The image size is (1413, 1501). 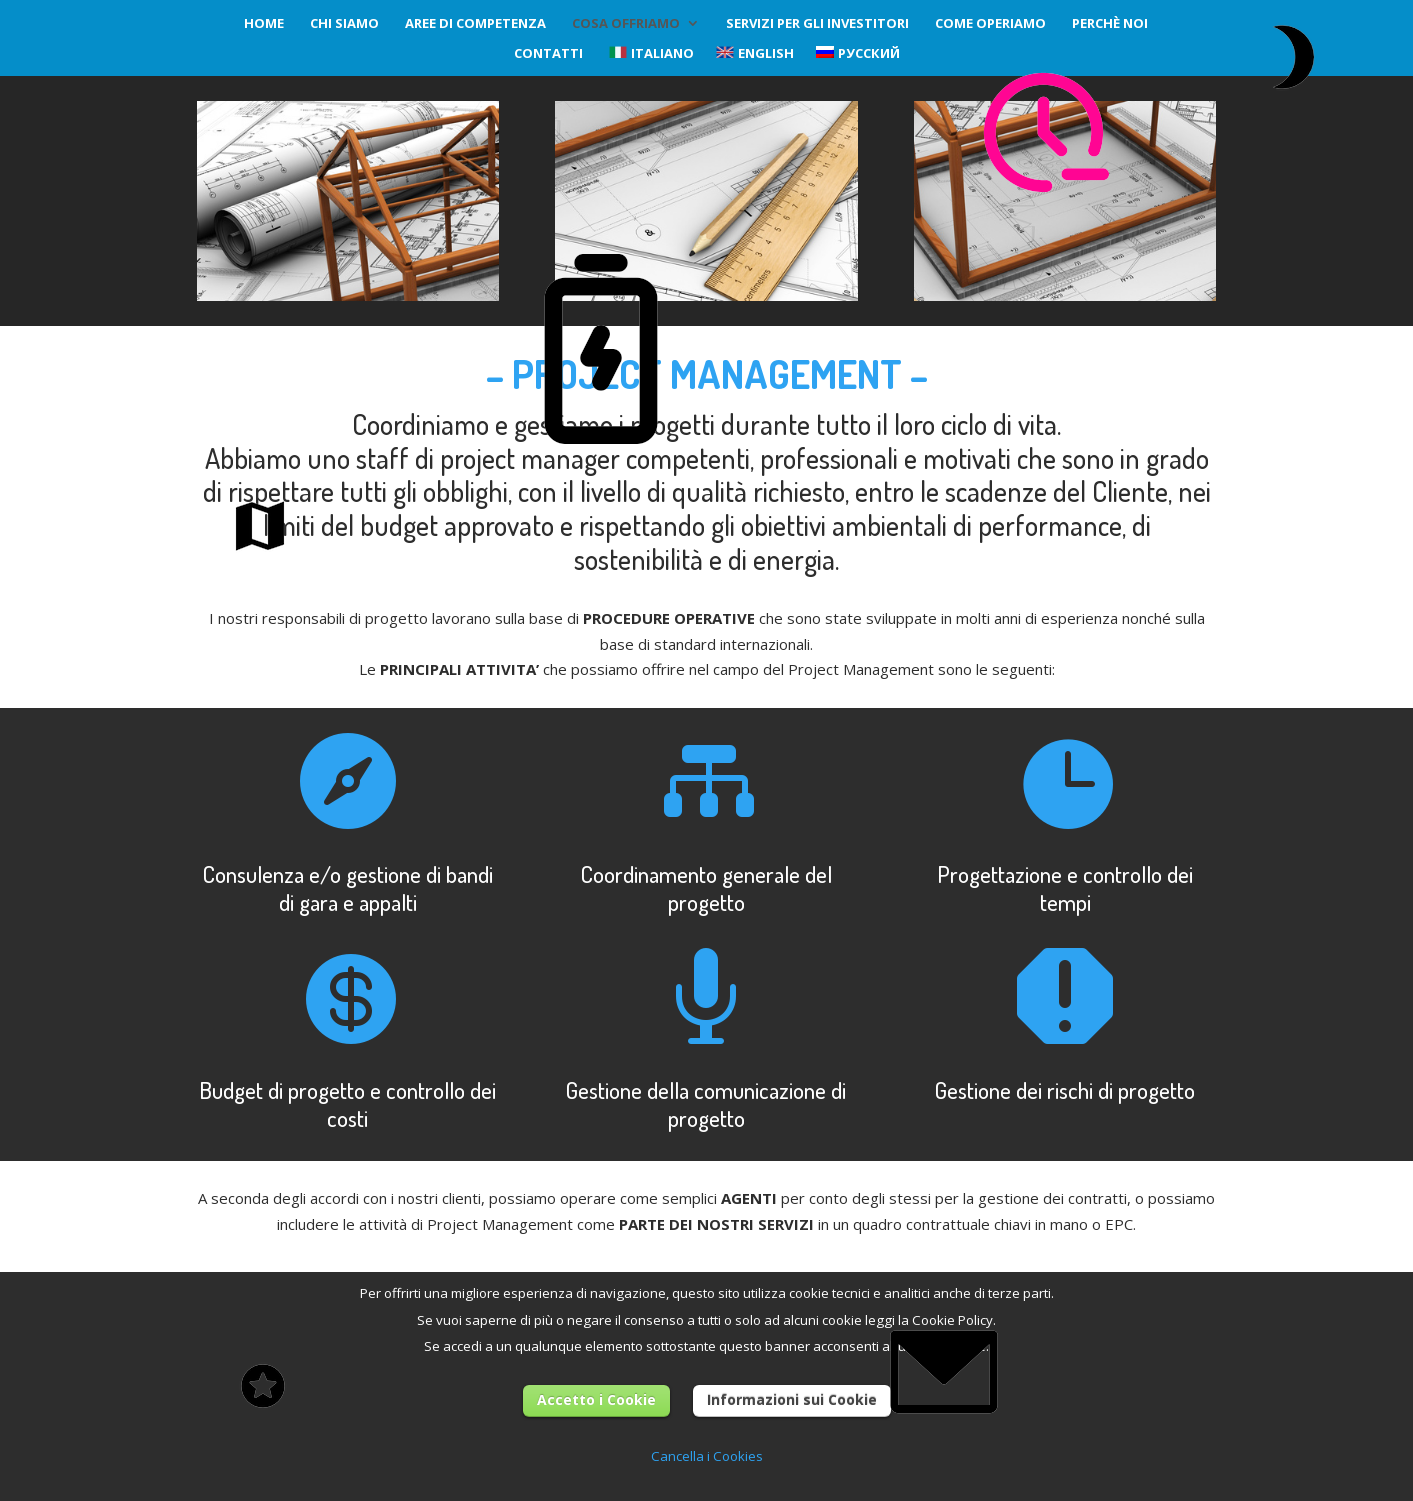 I want to click on mark item as favorite, so click(x=263, y=1386).